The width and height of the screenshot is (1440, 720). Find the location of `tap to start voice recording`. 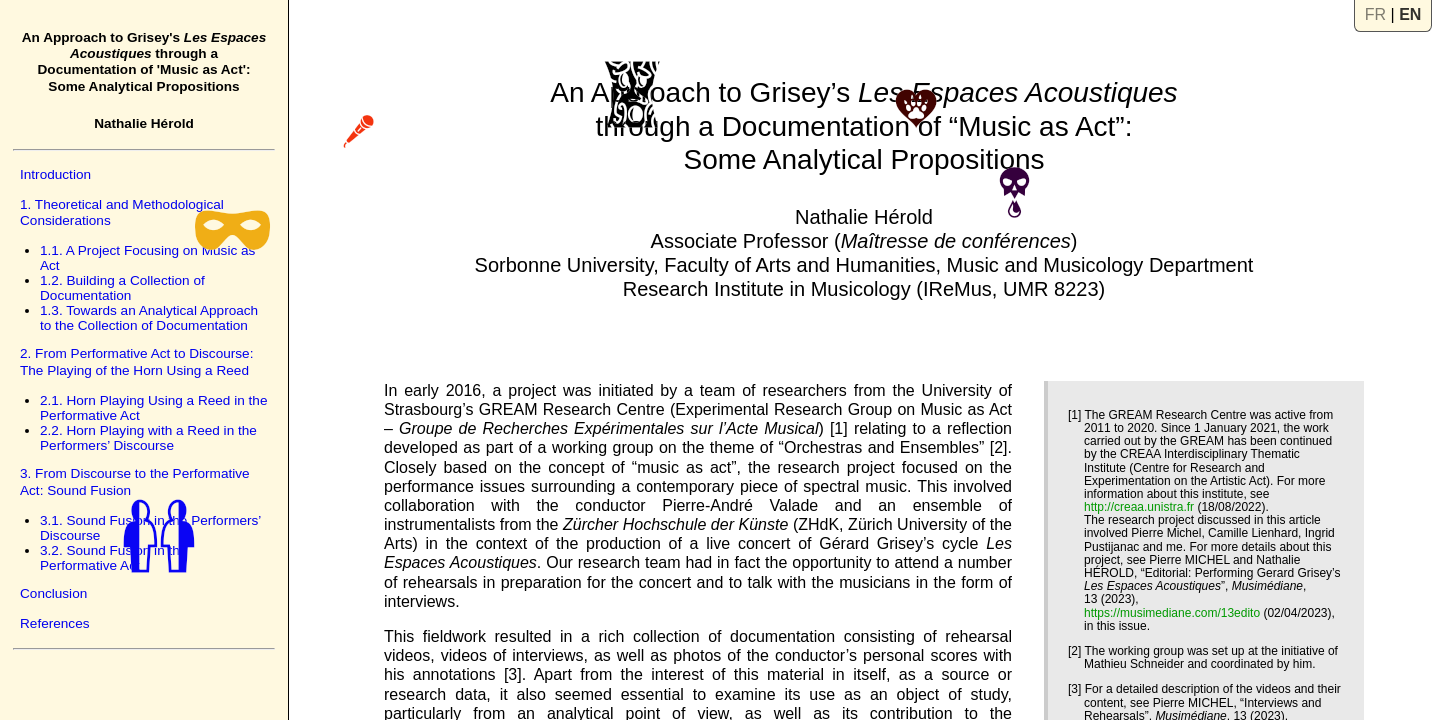

tap to start voice recording is located at coordinates (357, 131).